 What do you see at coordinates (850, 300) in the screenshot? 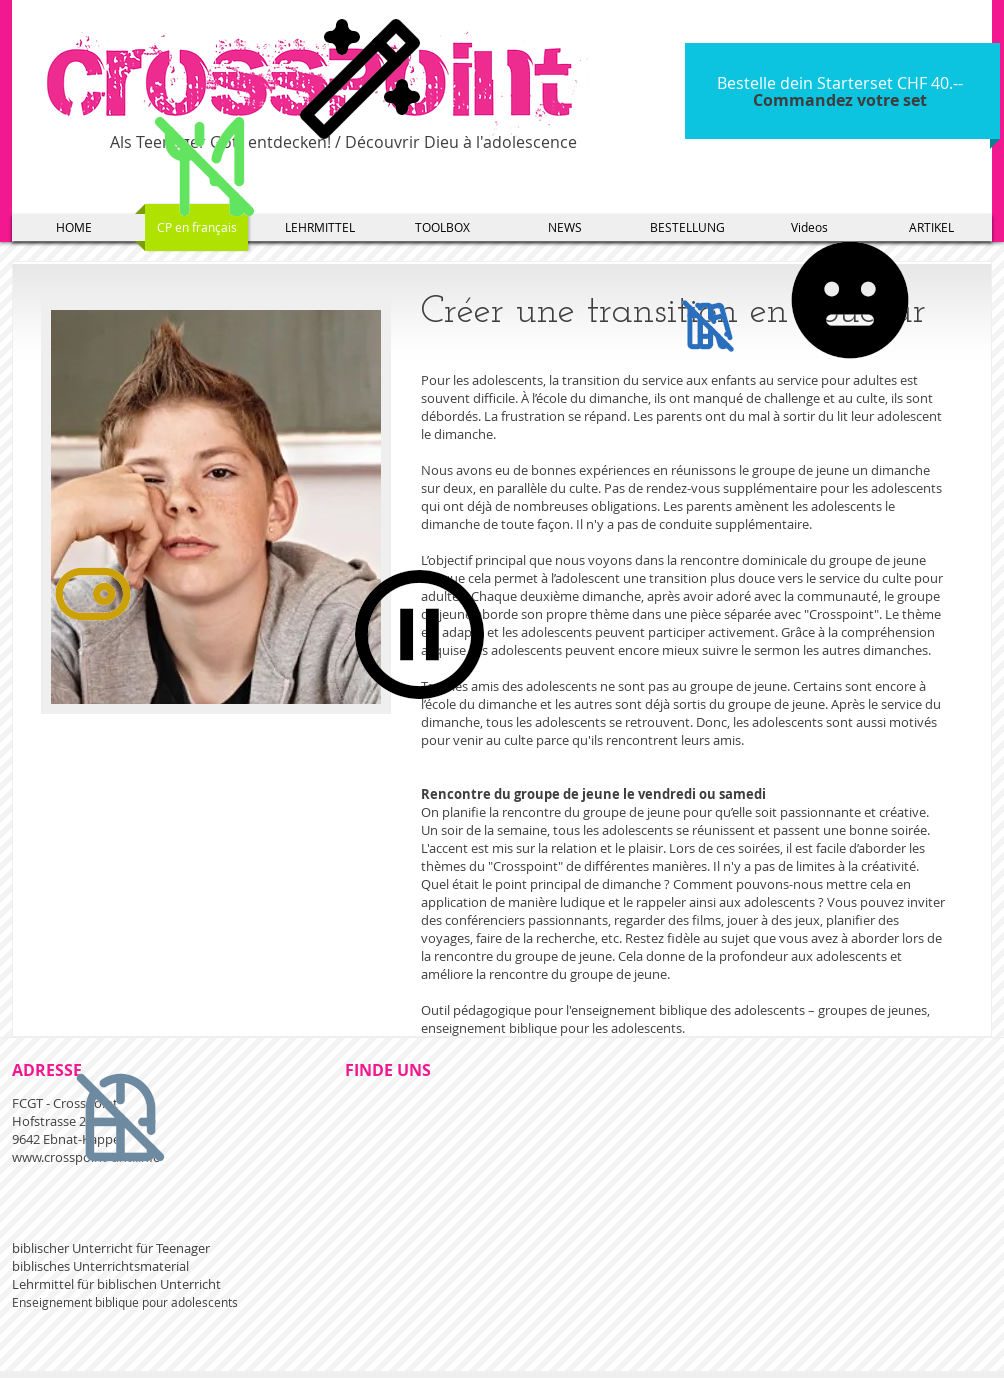
I see `indicate a neutral or indifferent reaction` at bounding box center [850, 300].